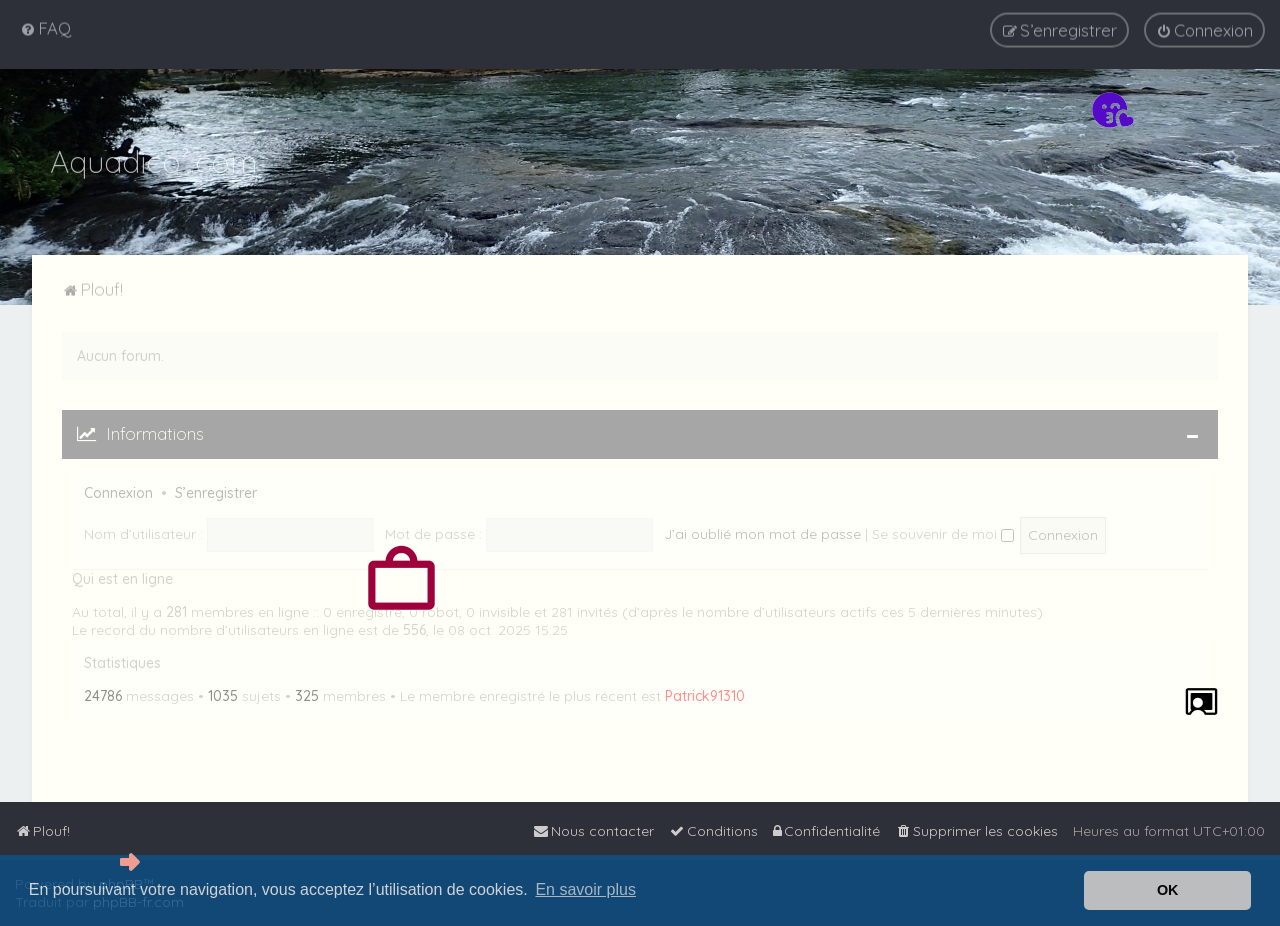 The height and width of the screenshot is (926, 1280). I want to click on send a kiss or flirty reaction, so click(1112, 110).